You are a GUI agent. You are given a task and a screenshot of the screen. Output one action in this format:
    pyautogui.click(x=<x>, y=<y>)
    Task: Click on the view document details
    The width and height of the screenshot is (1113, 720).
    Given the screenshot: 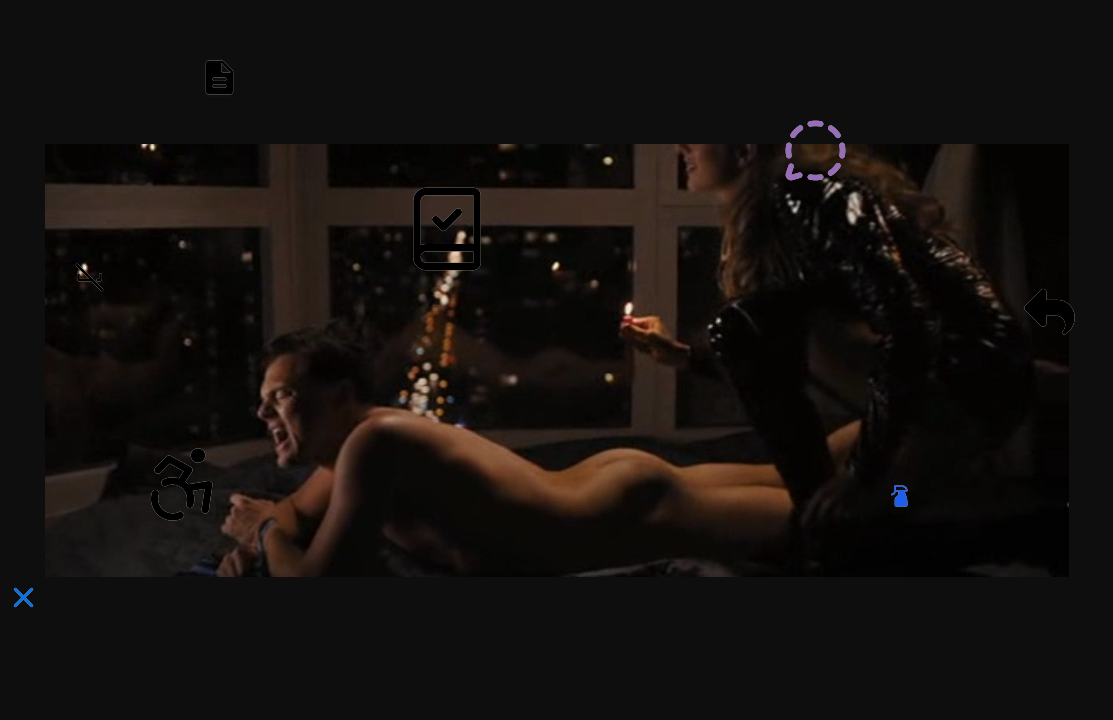 What is the action you would take?
    pyautogui.click(x=219, y=77)
    